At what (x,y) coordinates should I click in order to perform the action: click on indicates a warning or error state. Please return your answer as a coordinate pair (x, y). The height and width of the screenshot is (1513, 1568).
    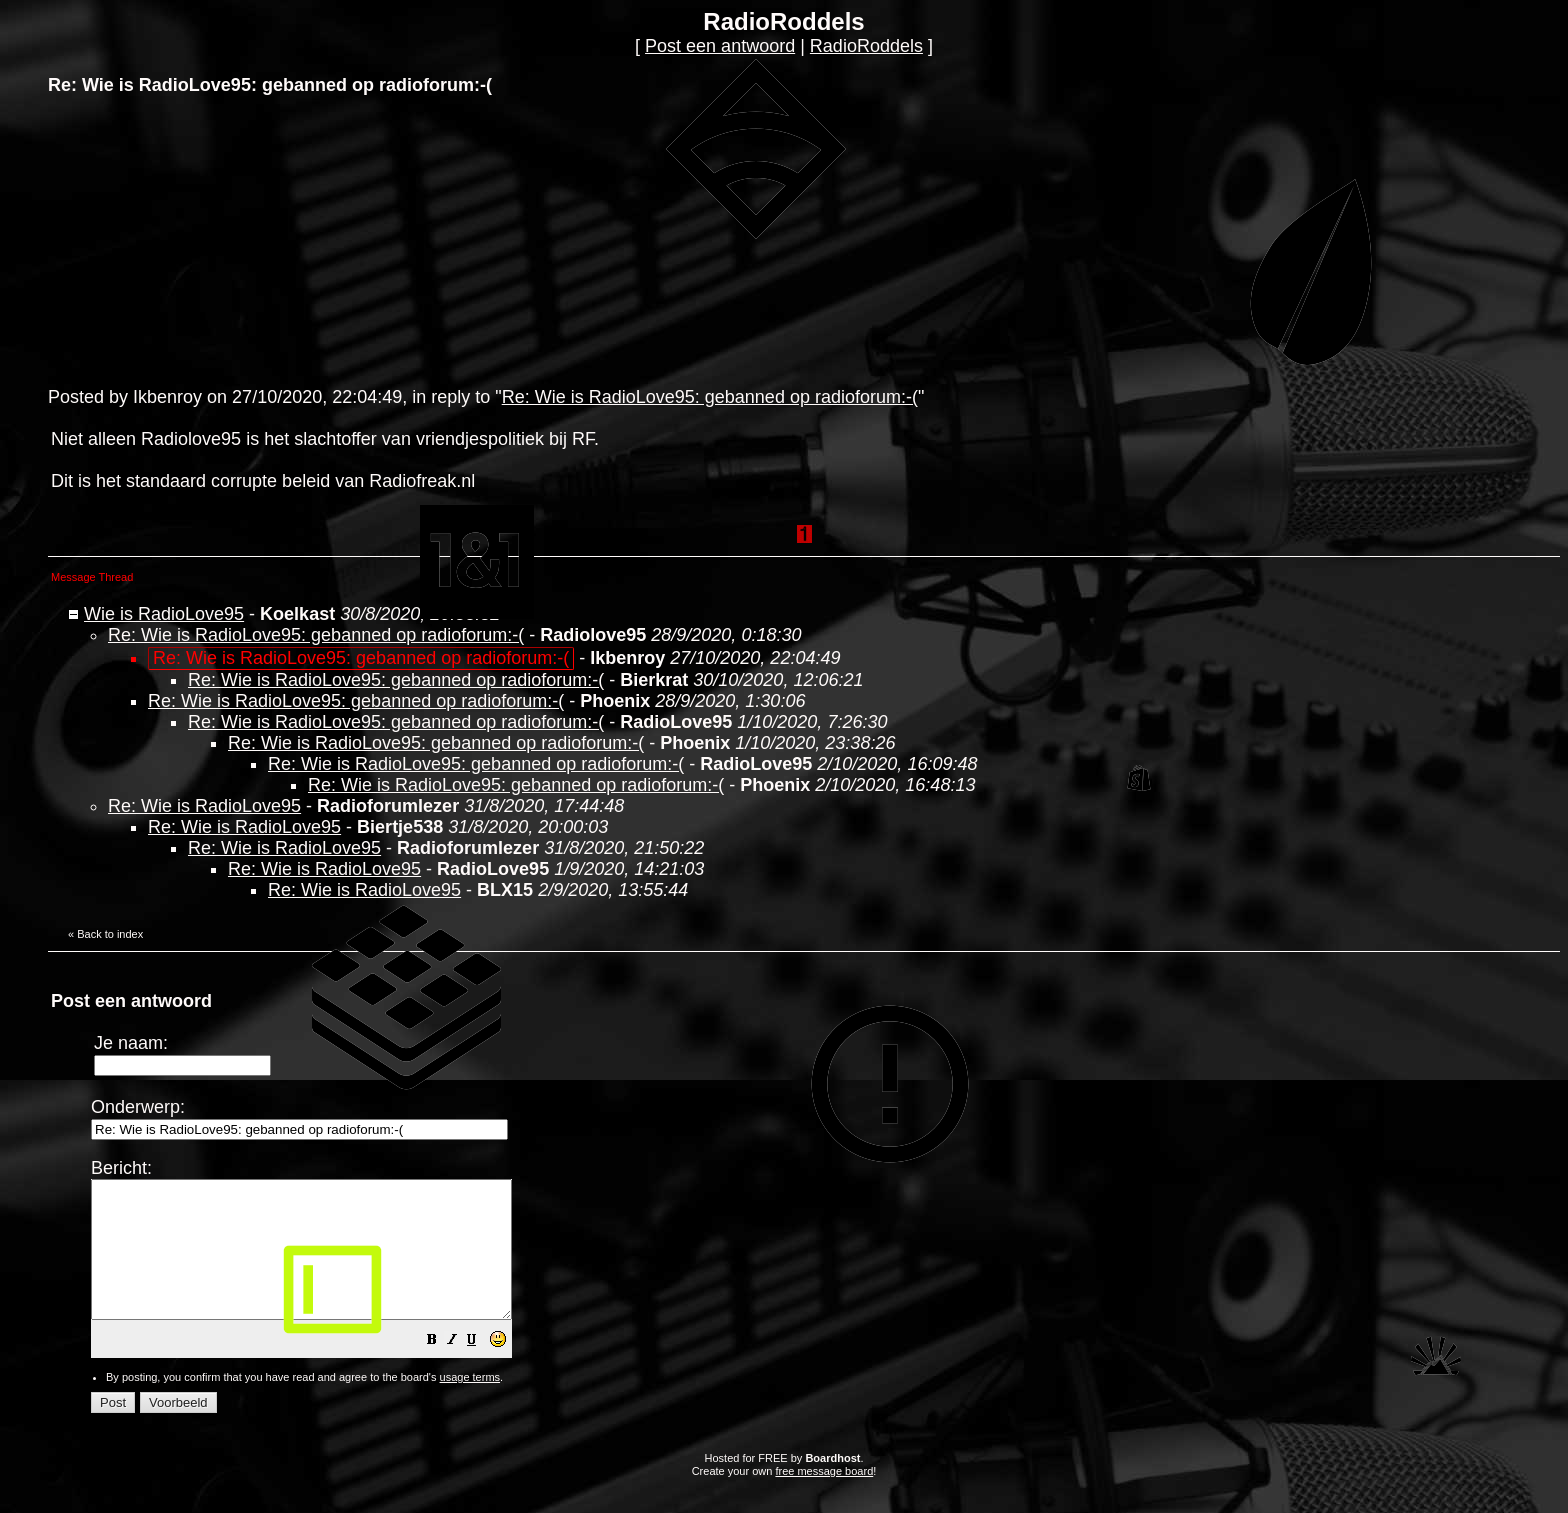
    Looking at the image, I should click on (890, 1084).